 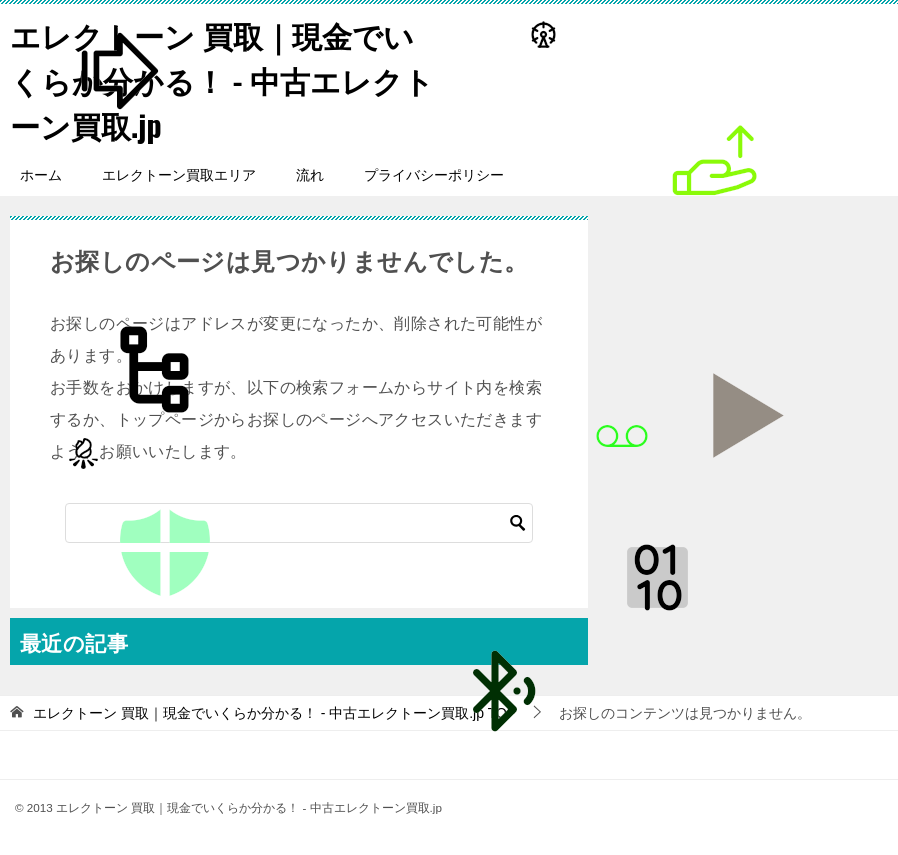 What do you see at coordinates (117, 71) in the screenshot?
I see `go to next step or continue forward` at bounding box center [117, 71].